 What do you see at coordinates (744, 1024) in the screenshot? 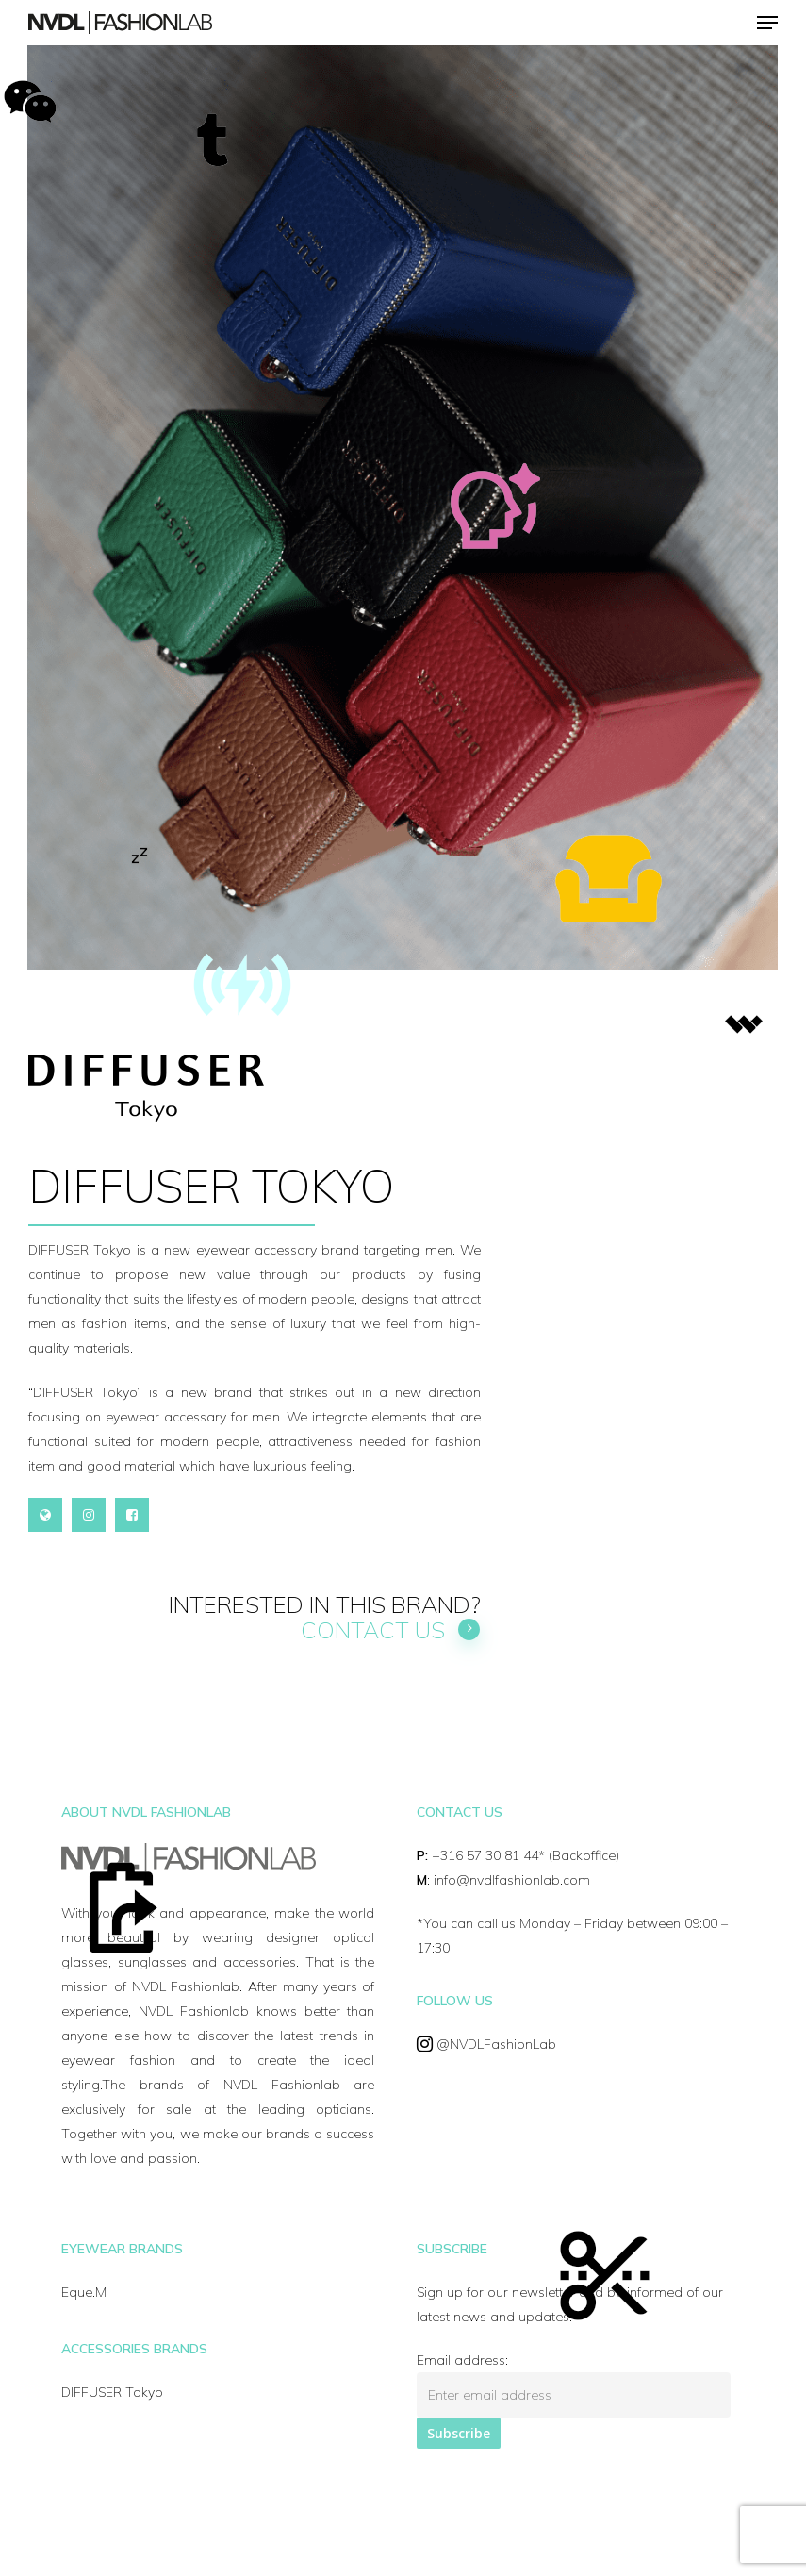
I see `wondershare brand logo` at bounding box center [744, 1024].